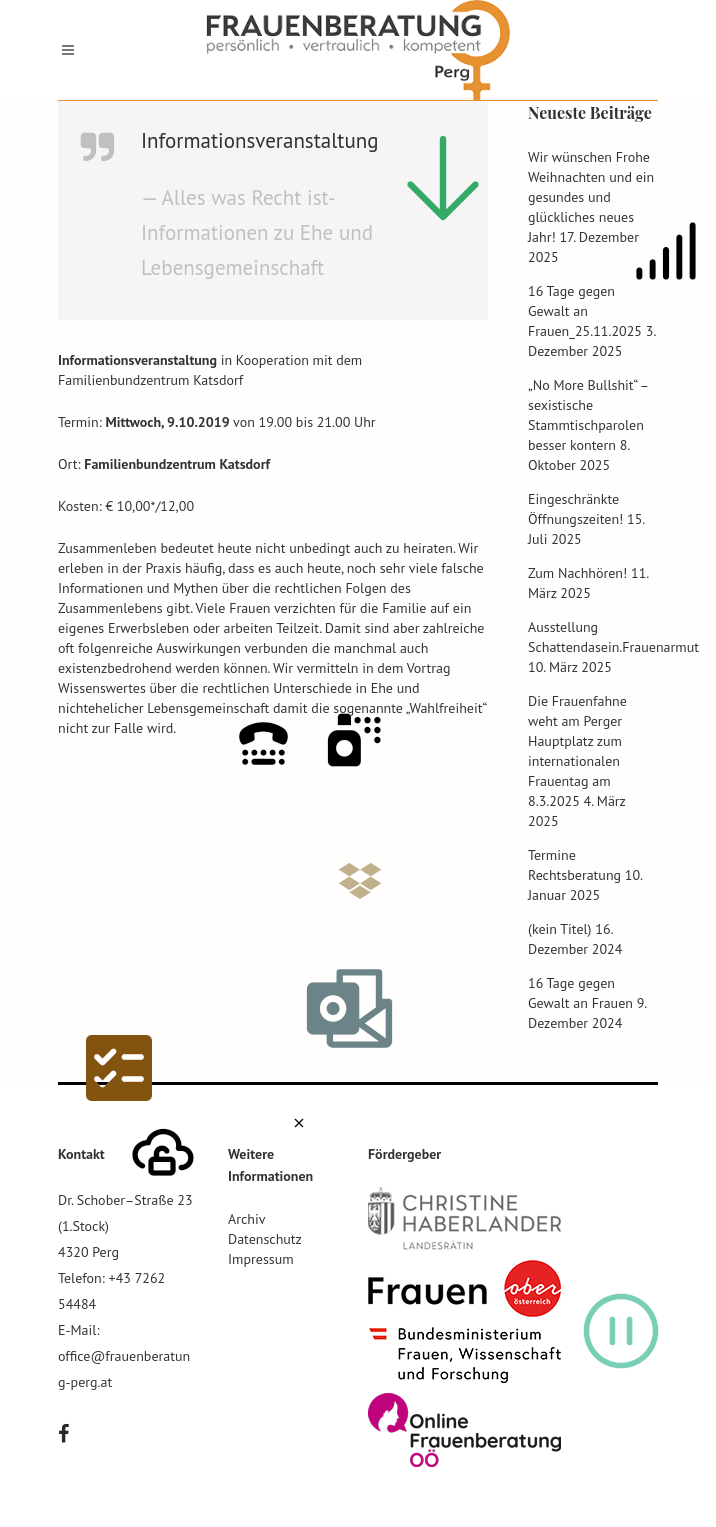 The image size is (716, 1527). Describe the element at coordinates (299, 1123) in the screenshot. I see `close the current window or dialog` at that location.